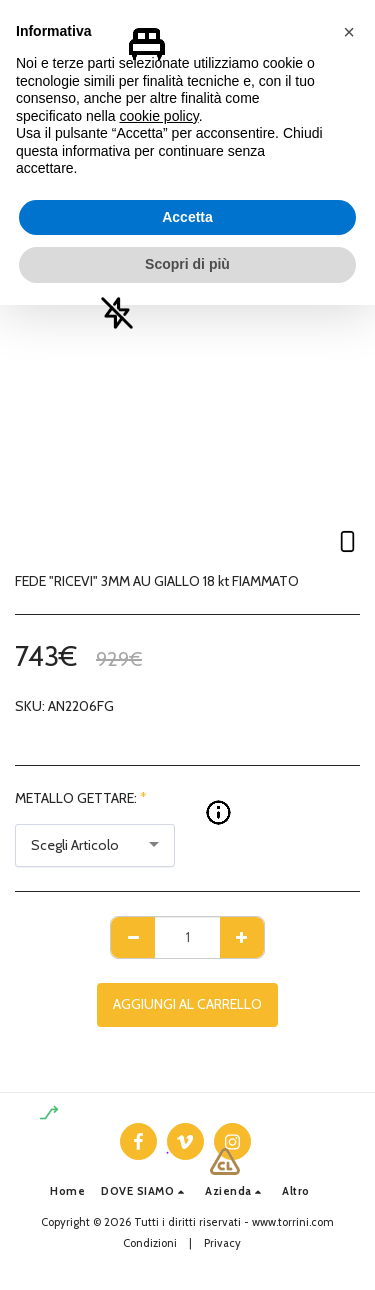  What do you see at coordinates (147, 44) in the screenshot?
I see `view single room accommodation options` at bounding box center [147, 44].